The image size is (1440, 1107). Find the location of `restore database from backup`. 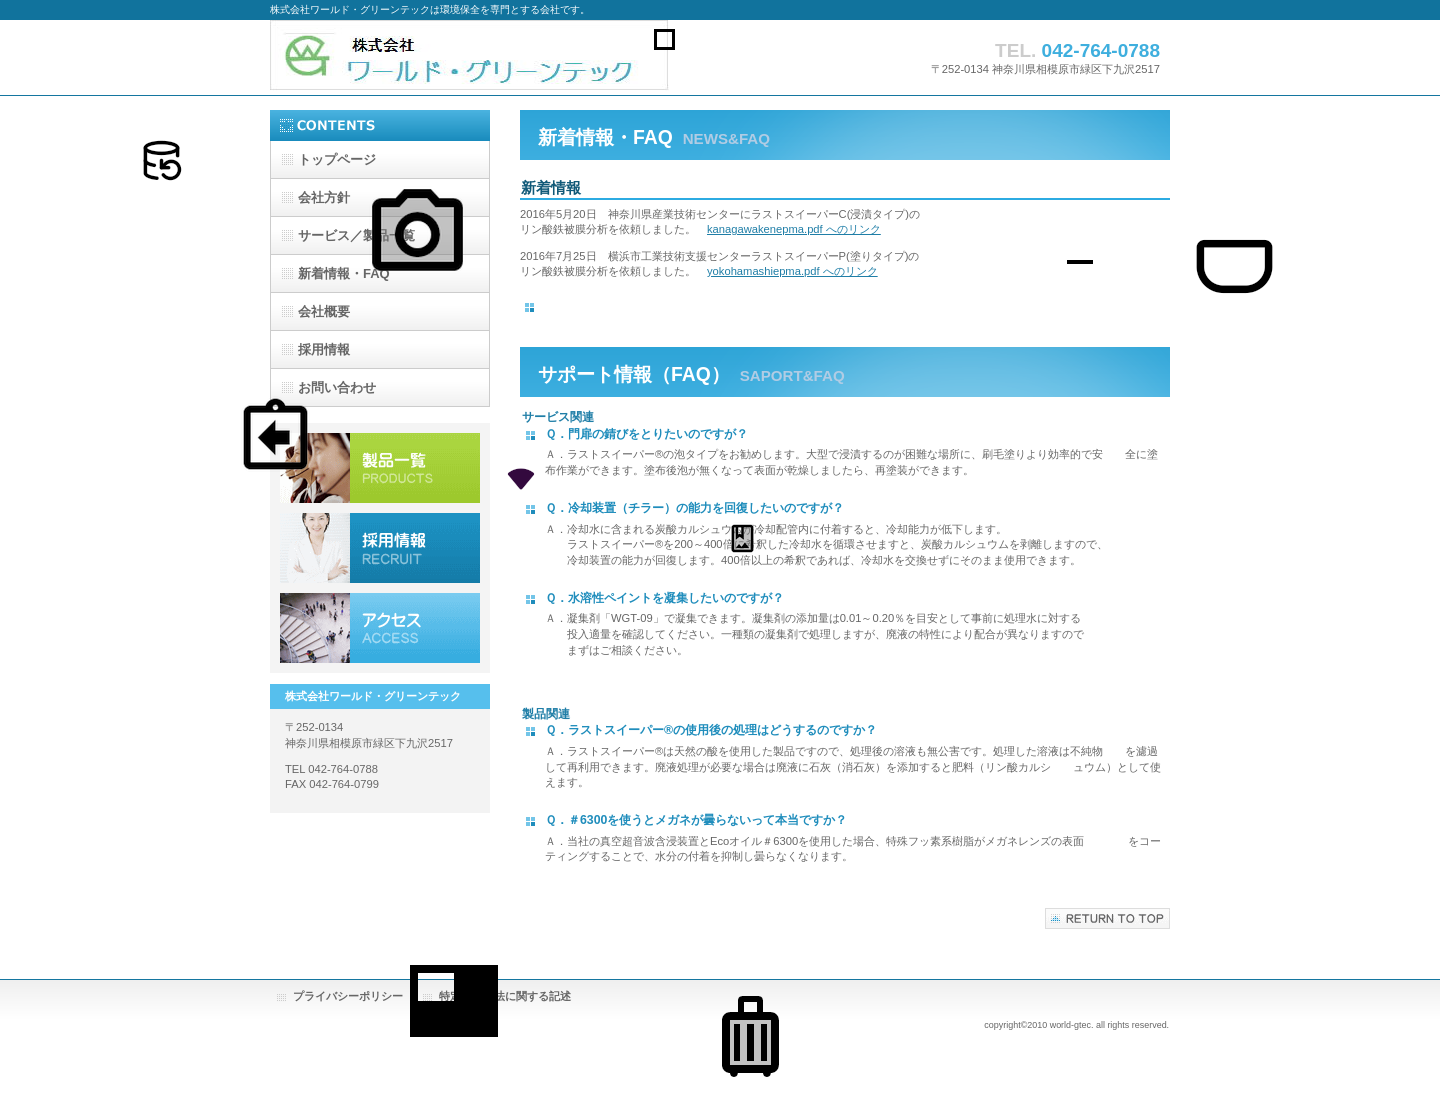

restore database from backup is located at coordinates (161, 160).